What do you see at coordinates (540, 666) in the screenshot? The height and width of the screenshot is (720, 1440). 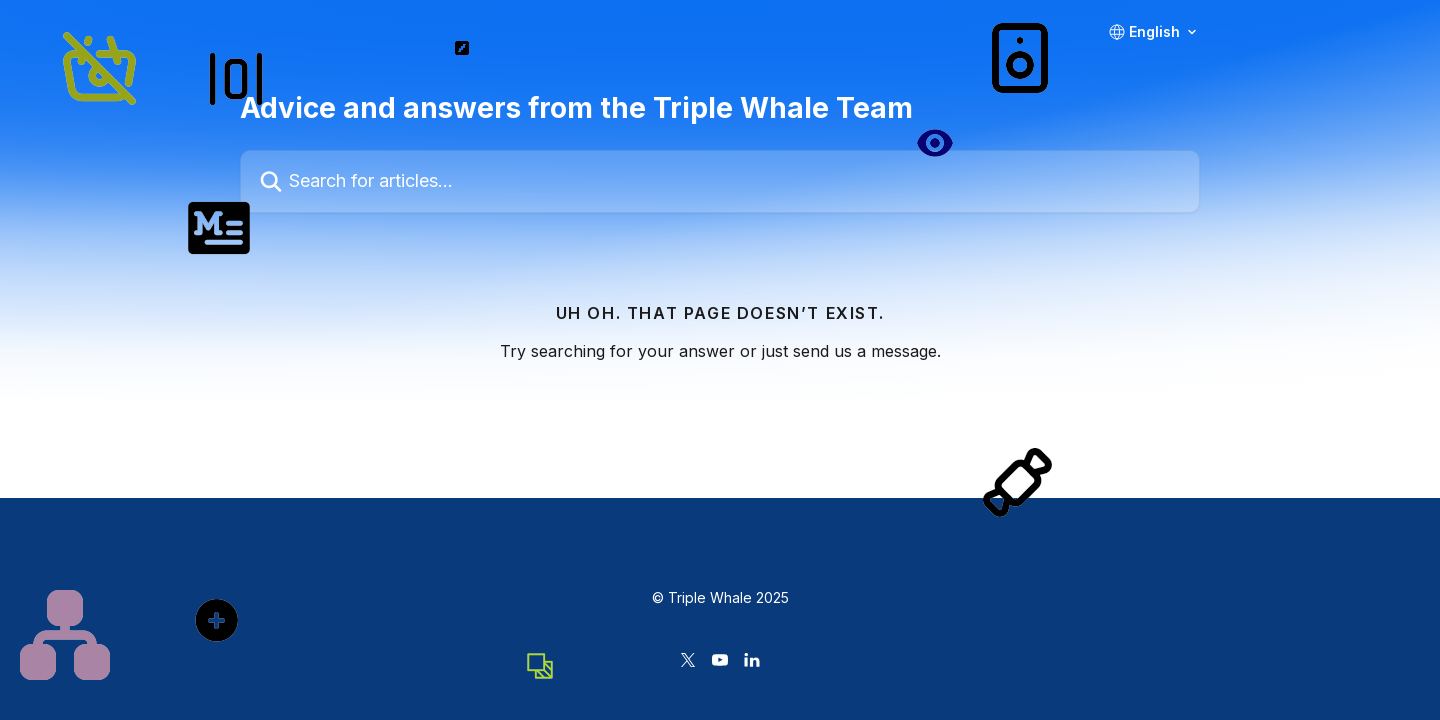 I see `remove or subtract a layer from selection` at bounding box center [540, 666].